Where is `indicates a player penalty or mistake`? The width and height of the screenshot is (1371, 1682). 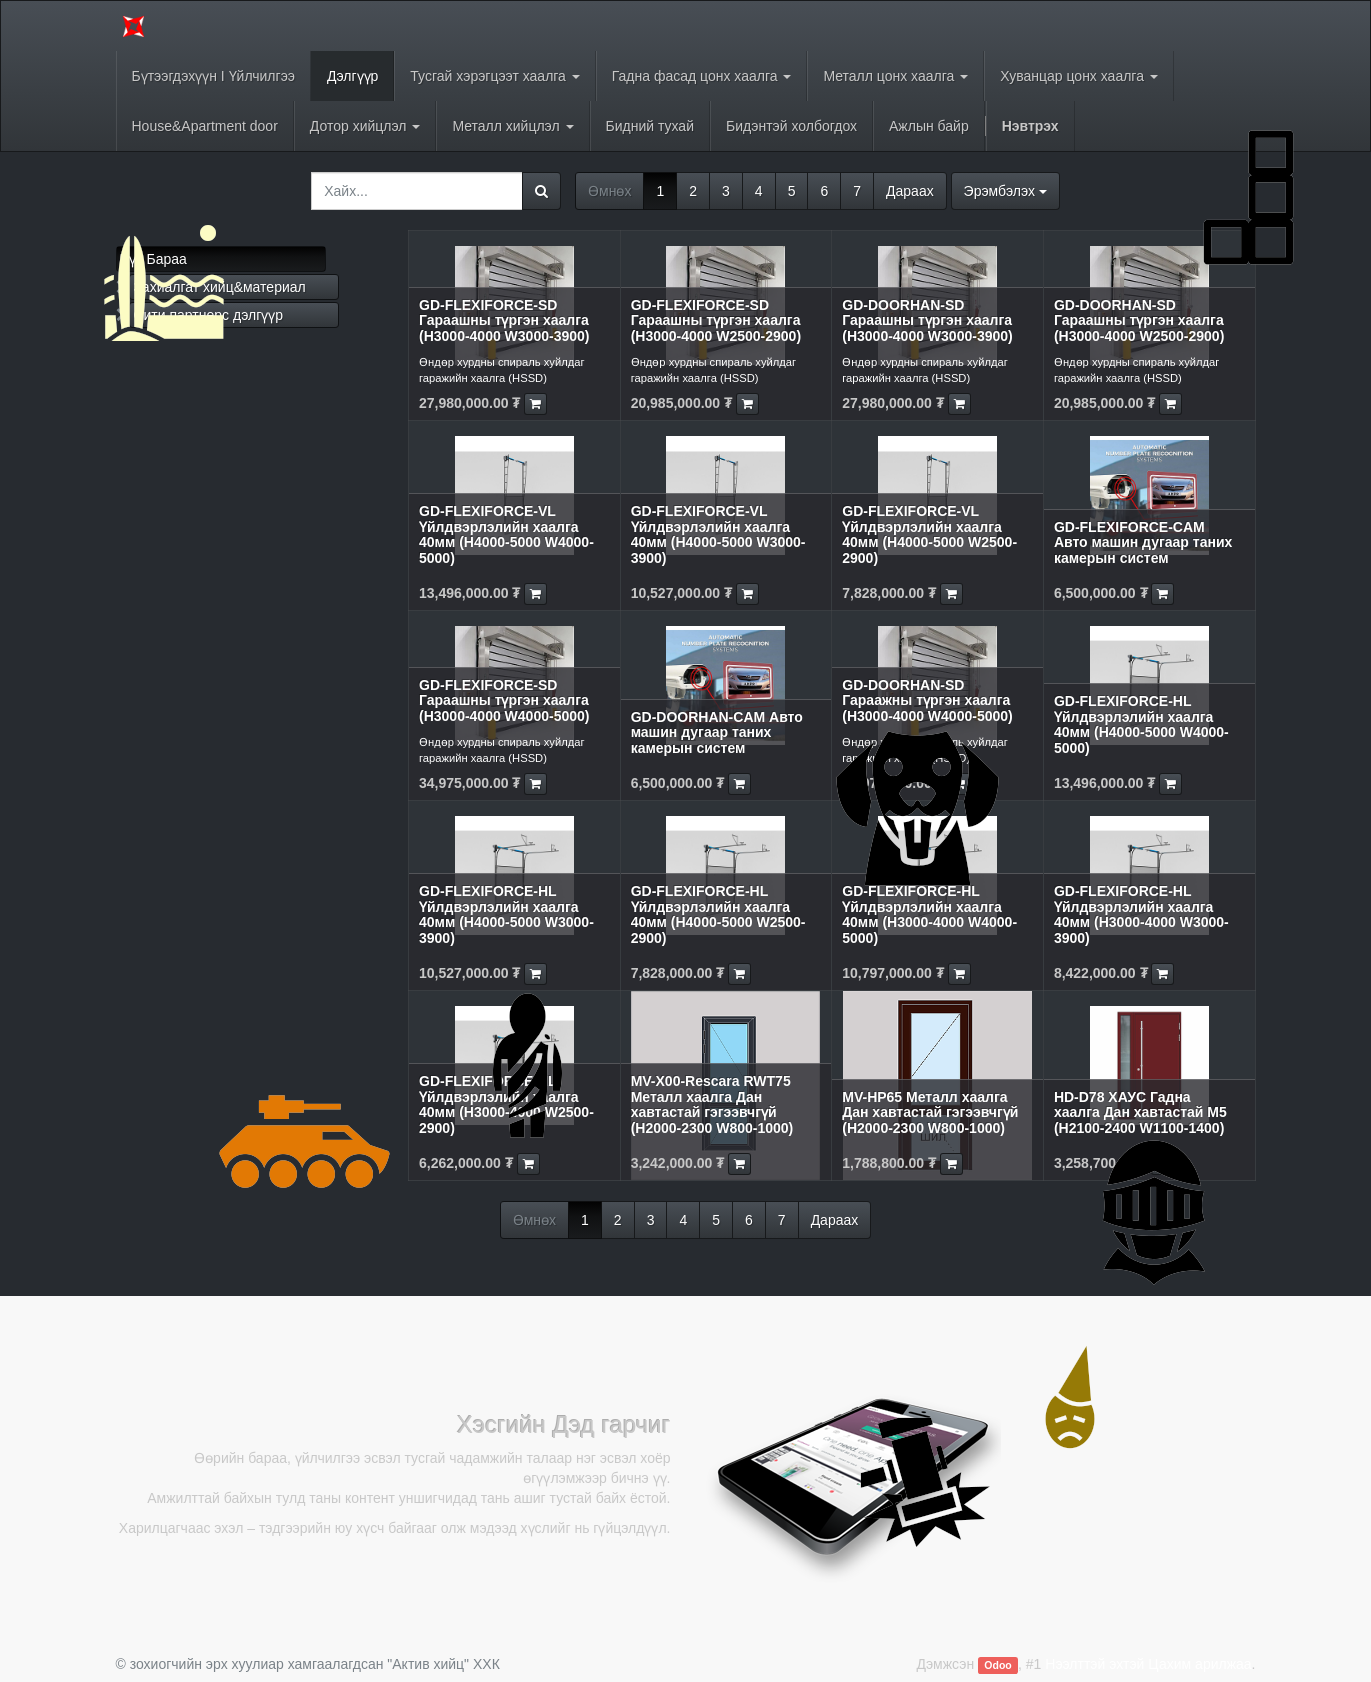 indicates a player penalty or mistake is located at coordinates (1070, 1397).